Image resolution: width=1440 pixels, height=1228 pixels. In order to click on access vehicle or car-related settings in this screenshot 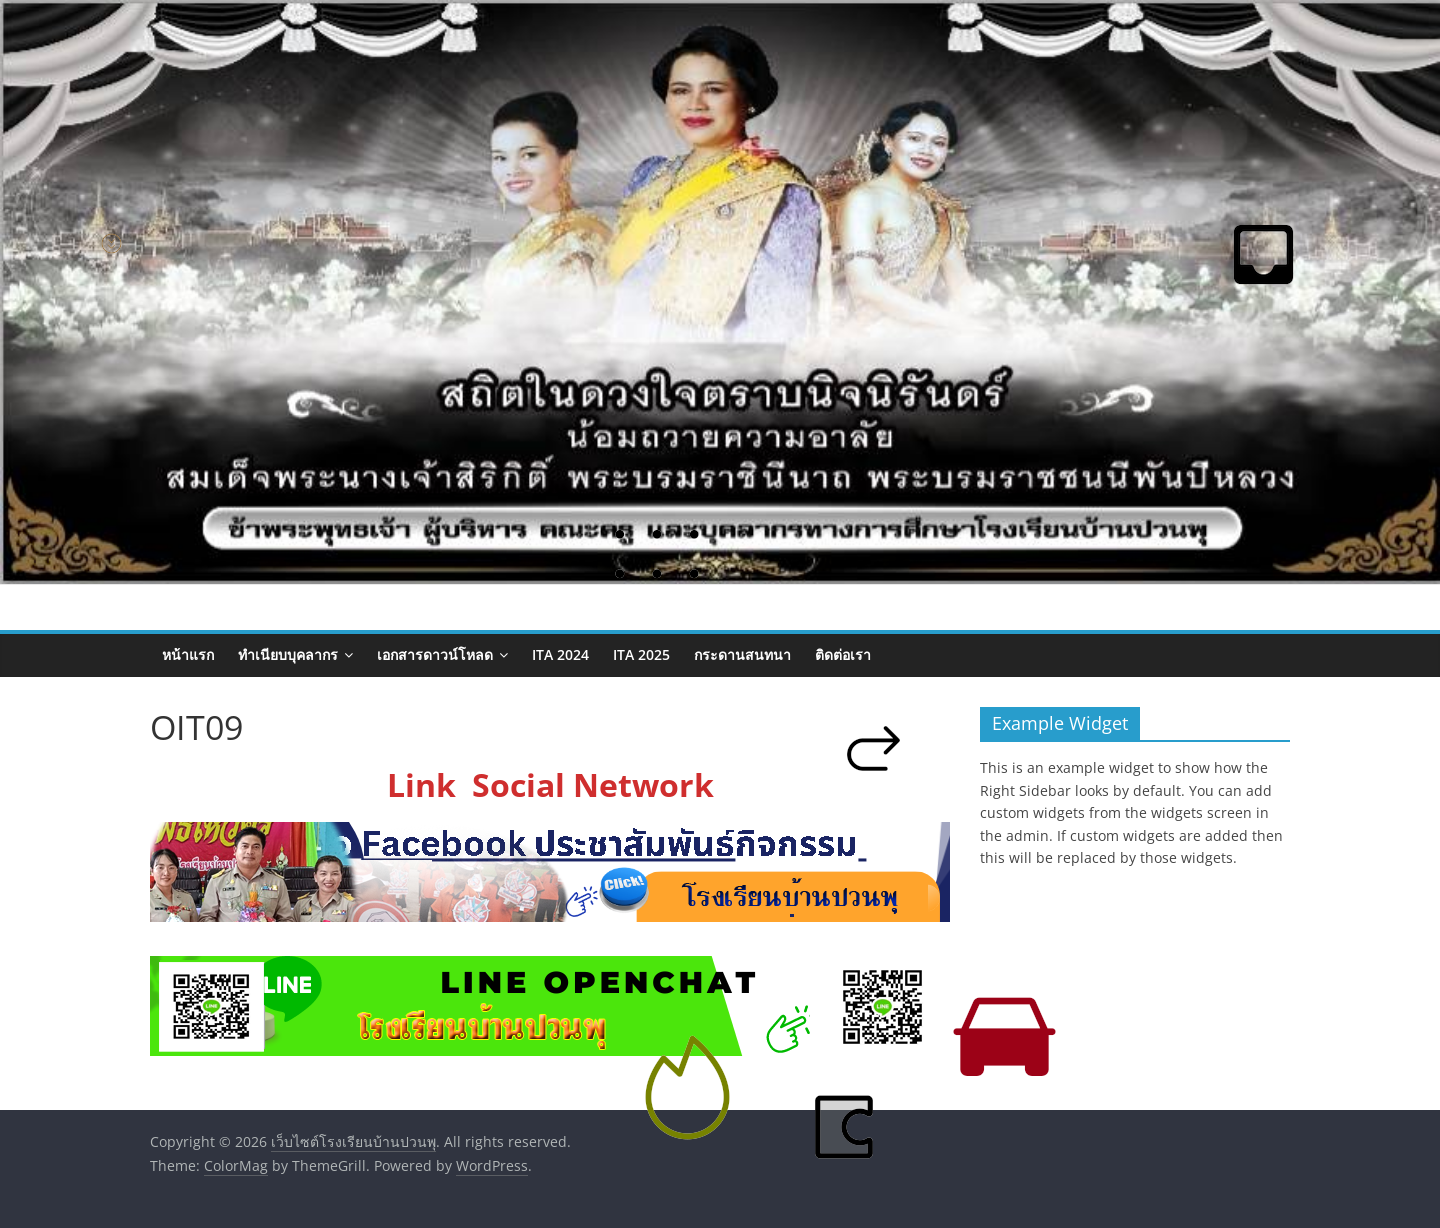, I will do `click(1004, 1038)`.